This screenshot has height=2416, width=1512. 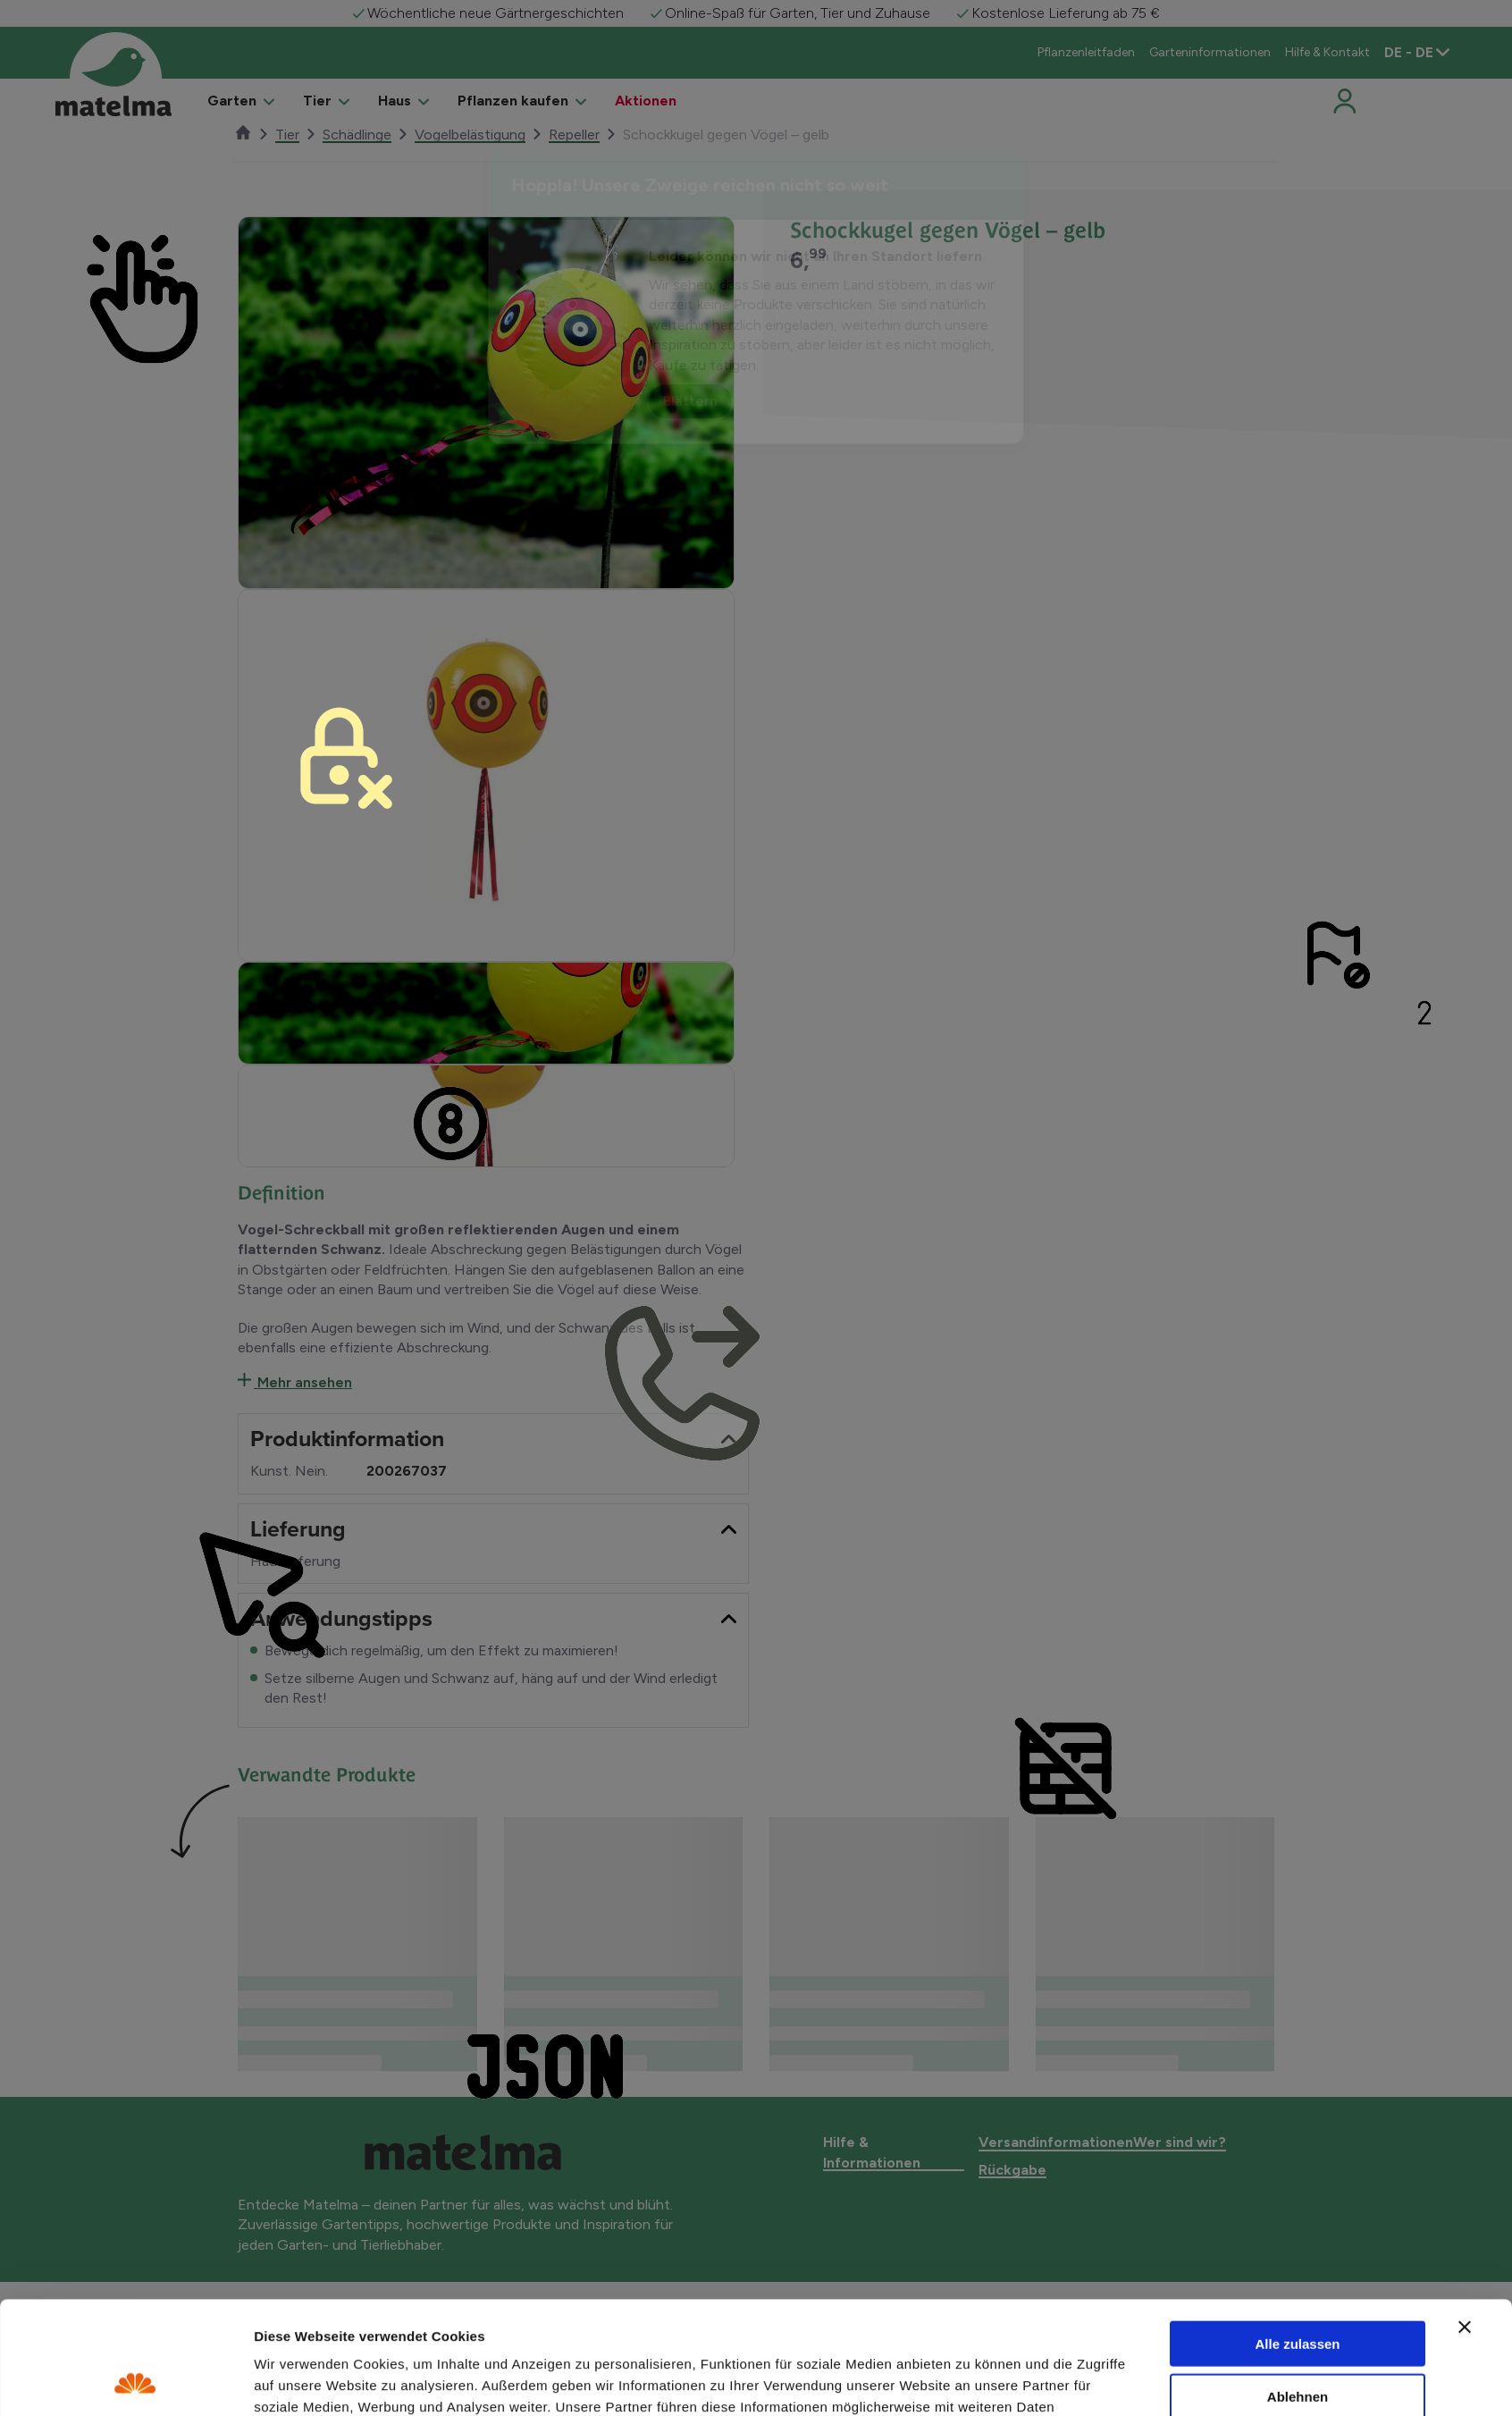 I want to click on tap or click to interact, so click(x=145, y=299).